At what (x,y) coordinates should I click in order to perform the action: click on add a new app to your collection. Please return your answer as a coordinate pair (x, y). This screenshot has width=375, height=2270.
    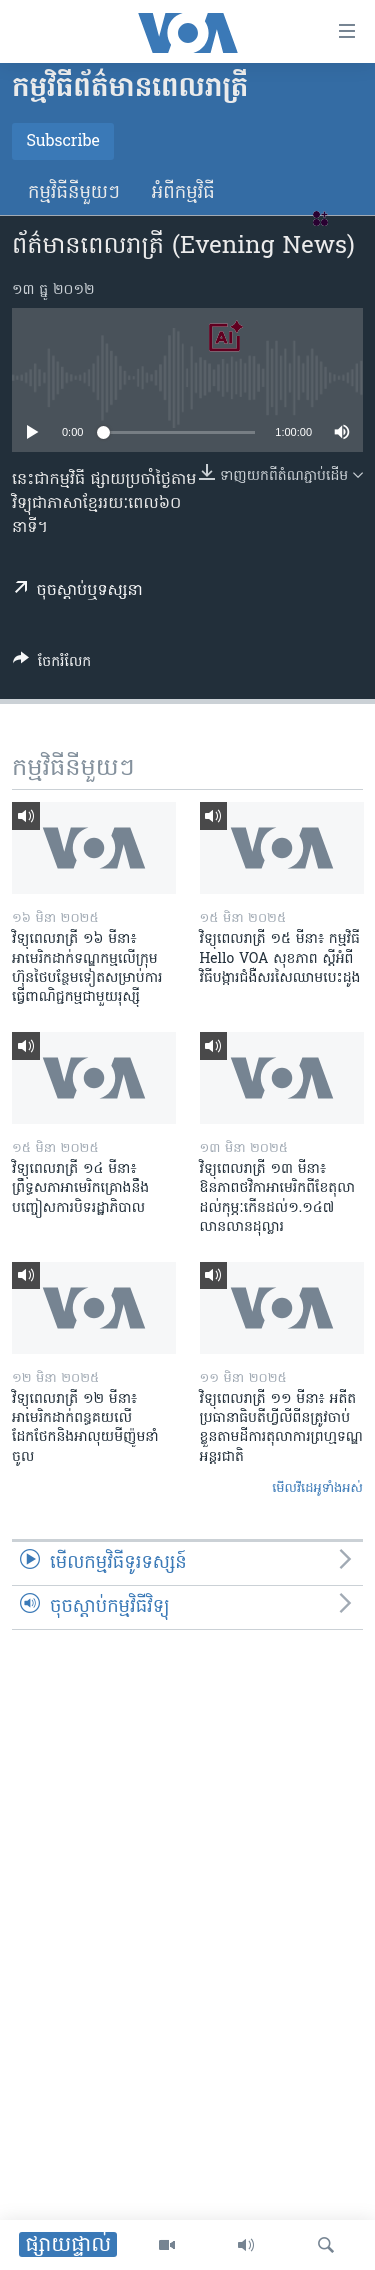
    Looking at the image, I should click on (320, 218).